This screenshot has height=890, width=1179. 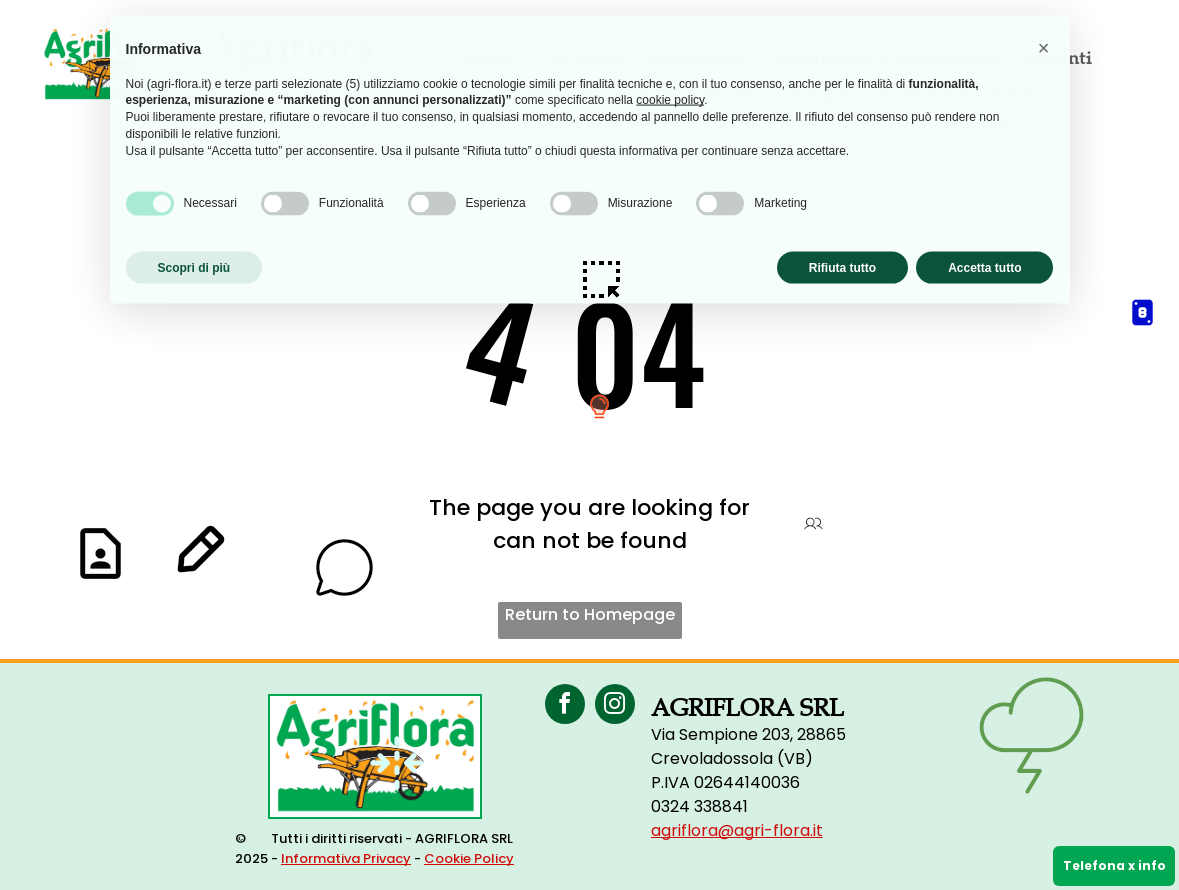 I want to click on view contact details, so click(x=100, y=553).